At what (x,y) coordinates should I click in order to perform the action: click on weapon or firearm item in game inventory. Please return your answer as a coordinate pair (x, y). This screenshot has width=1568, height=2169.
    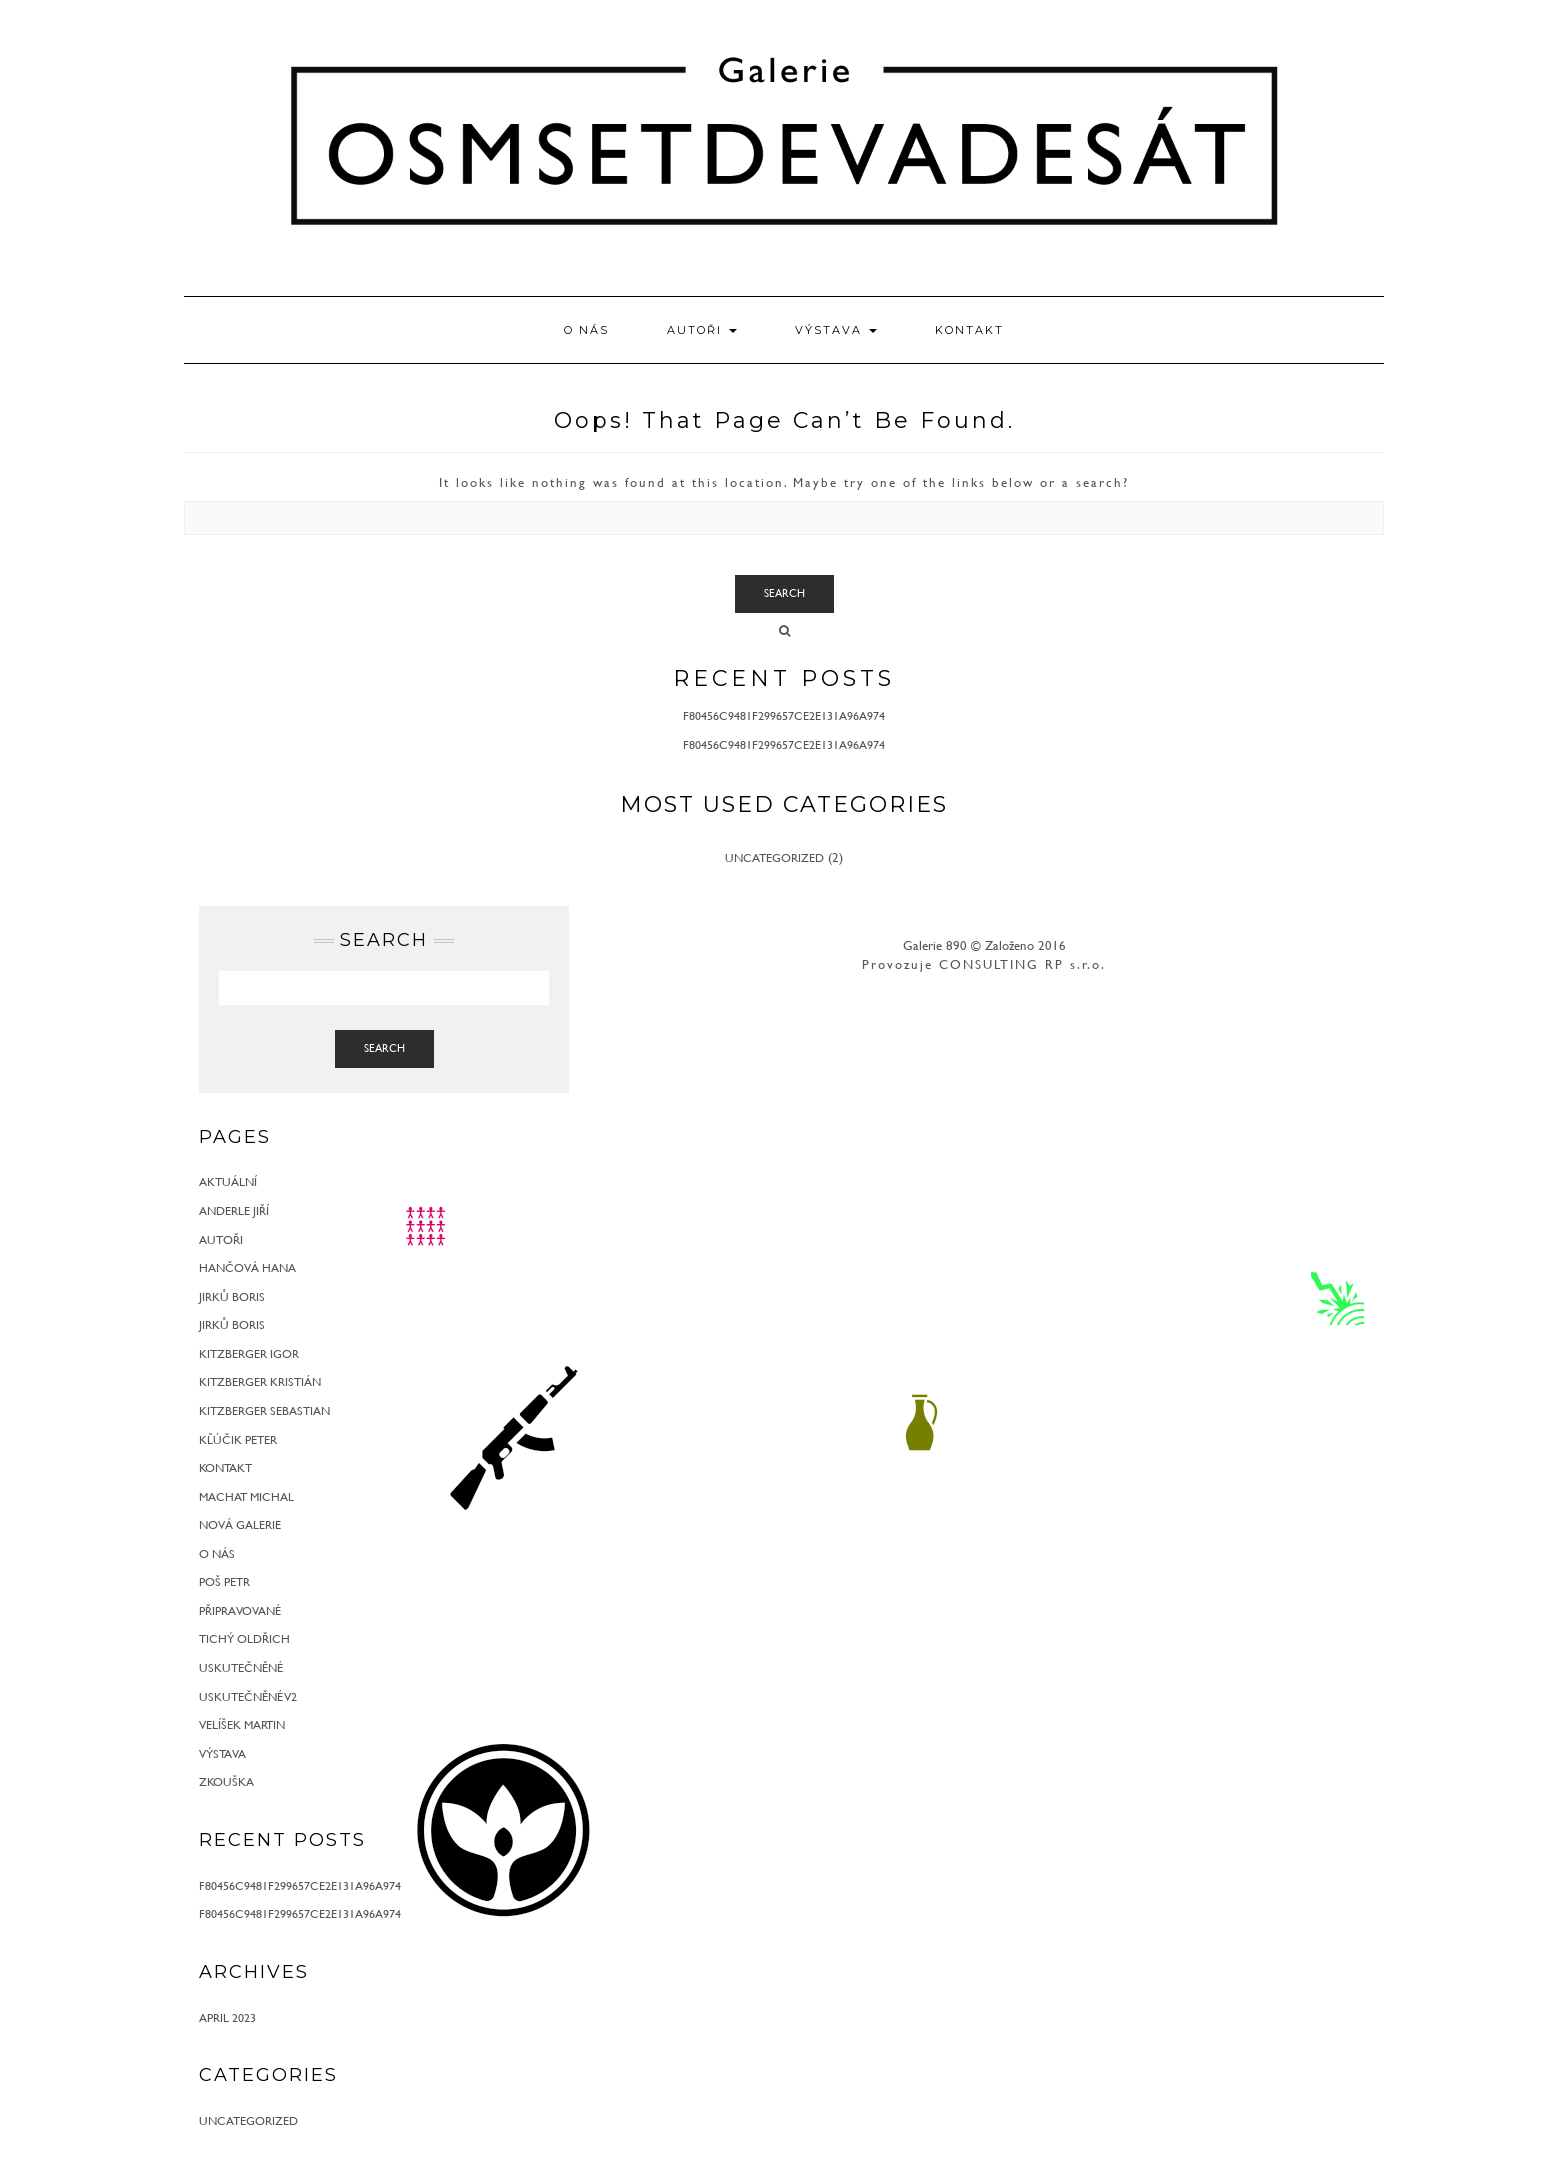
    Looking at the image, I should click on (514, 1438).